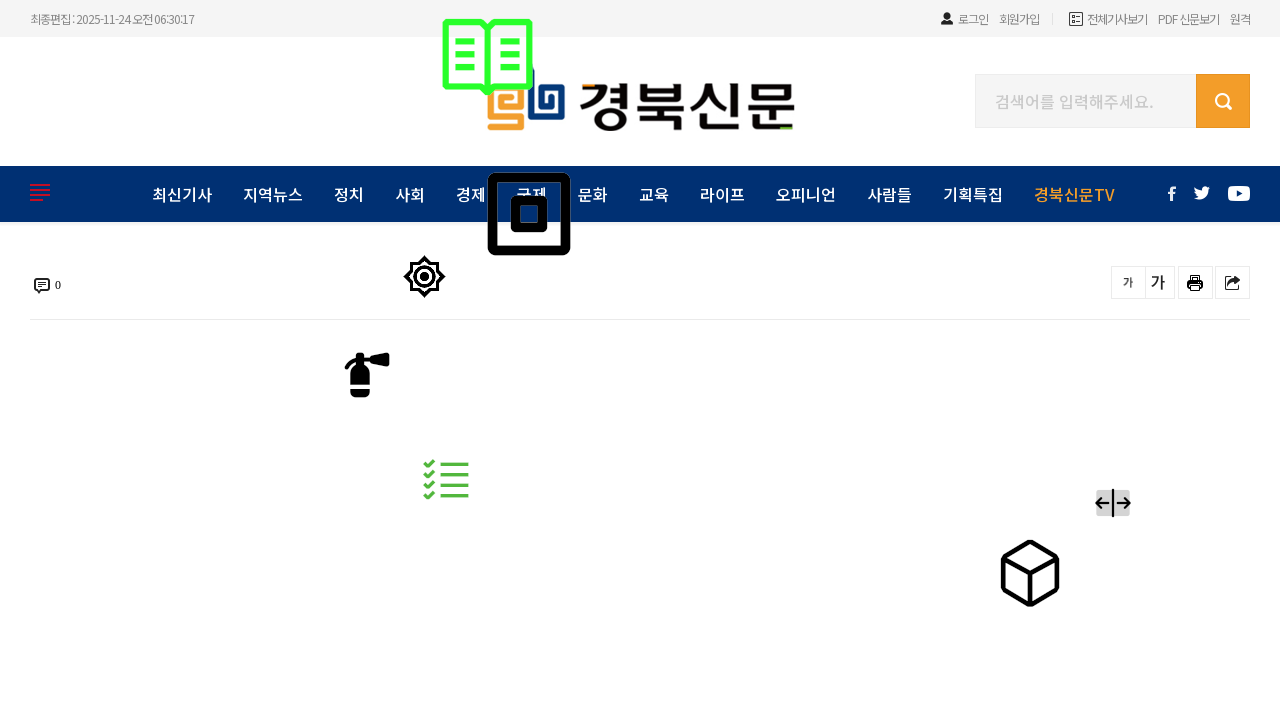  I want to click on open documentation or help guide, so click(487, 57).